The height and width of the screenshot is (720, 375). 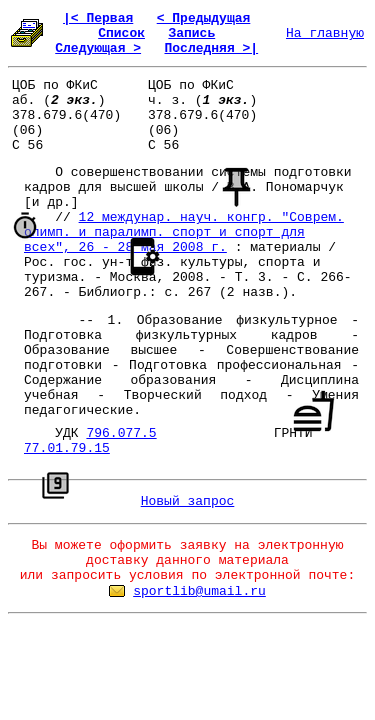 What do you see at coordinates (314, 411) in the screenshot?
I see `find nearby fast food restaurants` at bounding box center [314, 411].